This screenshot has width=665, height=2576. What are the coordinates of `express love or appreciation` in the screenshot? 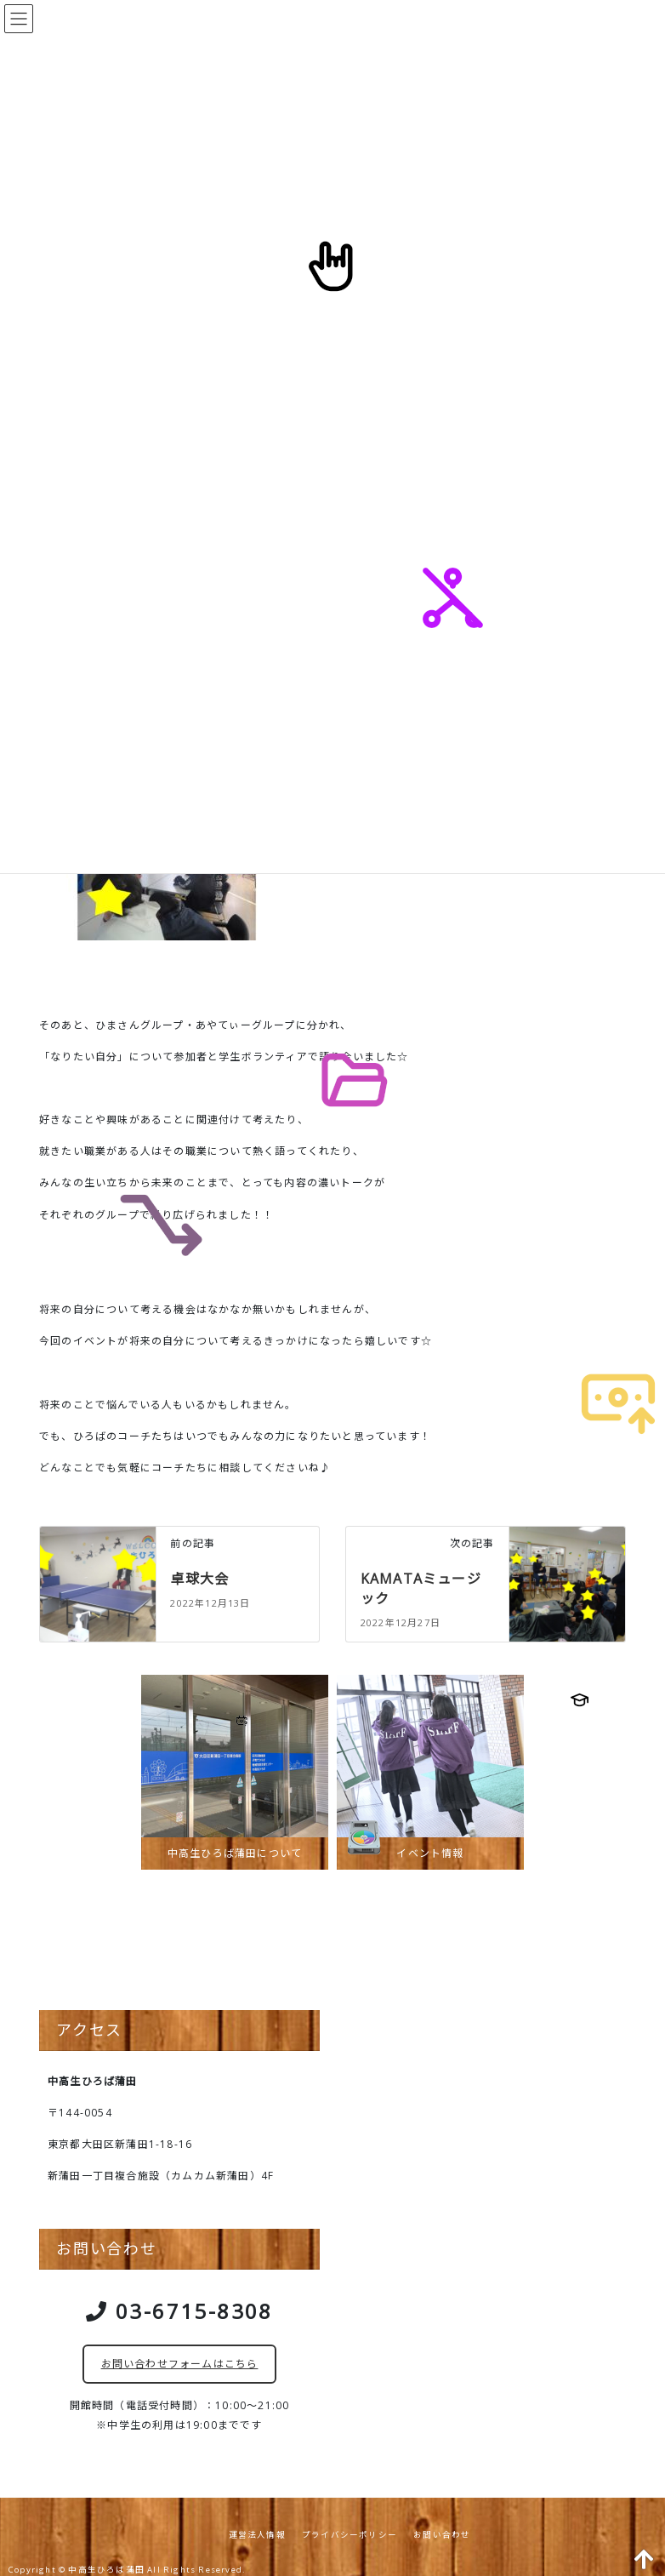 It's located at (331, 265).